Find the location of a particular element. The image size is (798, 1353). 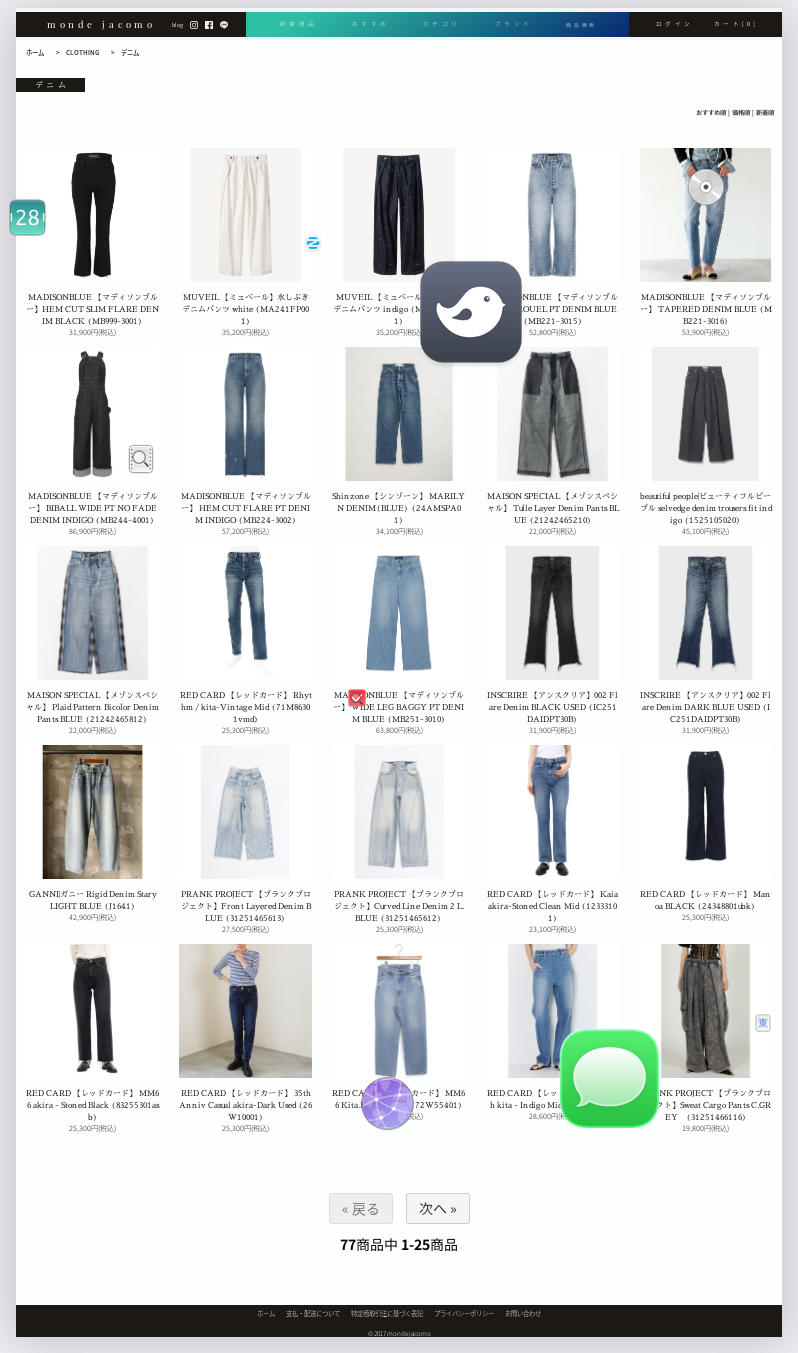

open the gnome calendar app is located at coordinates (27, 217).